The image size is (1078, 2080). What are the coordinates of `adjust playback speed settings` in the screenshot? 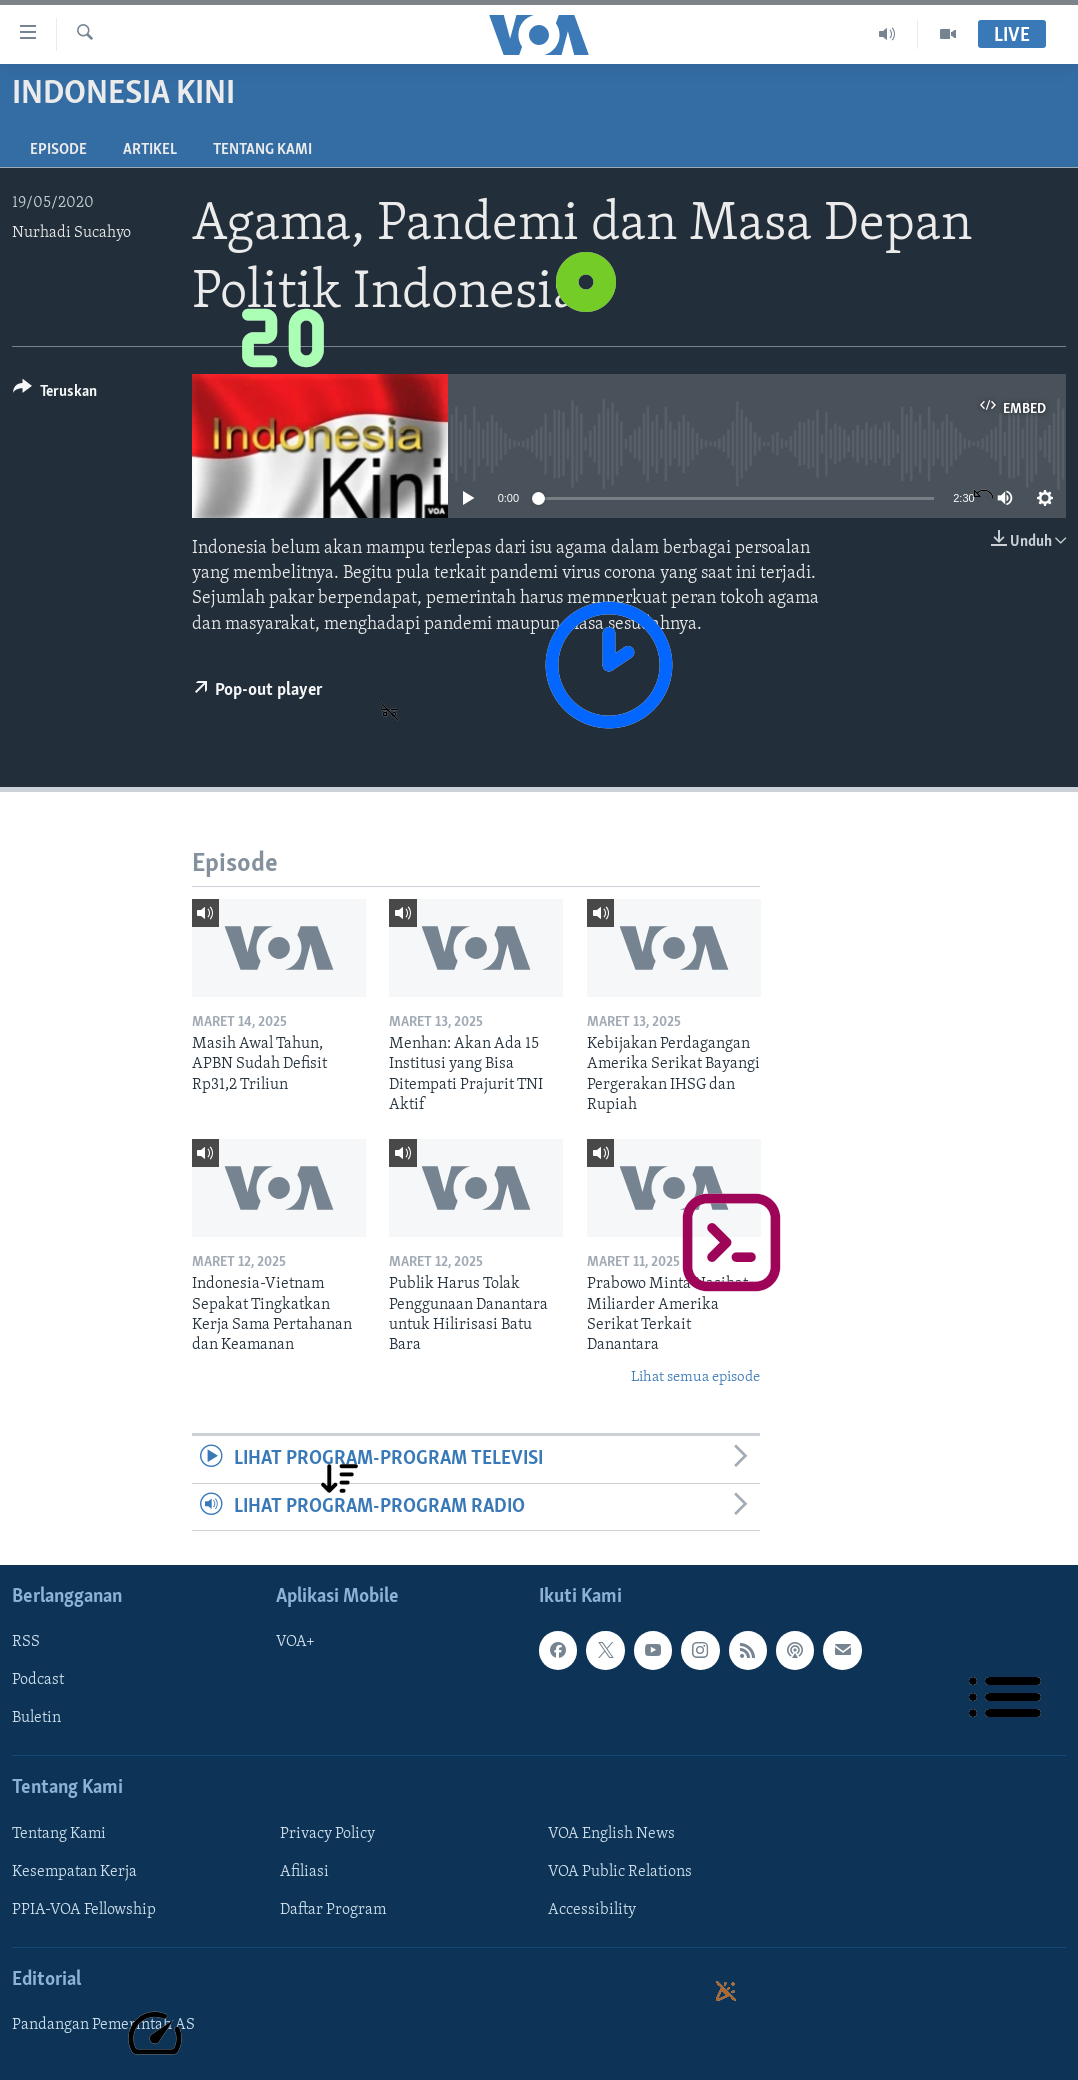 It's located at (155, 2033).